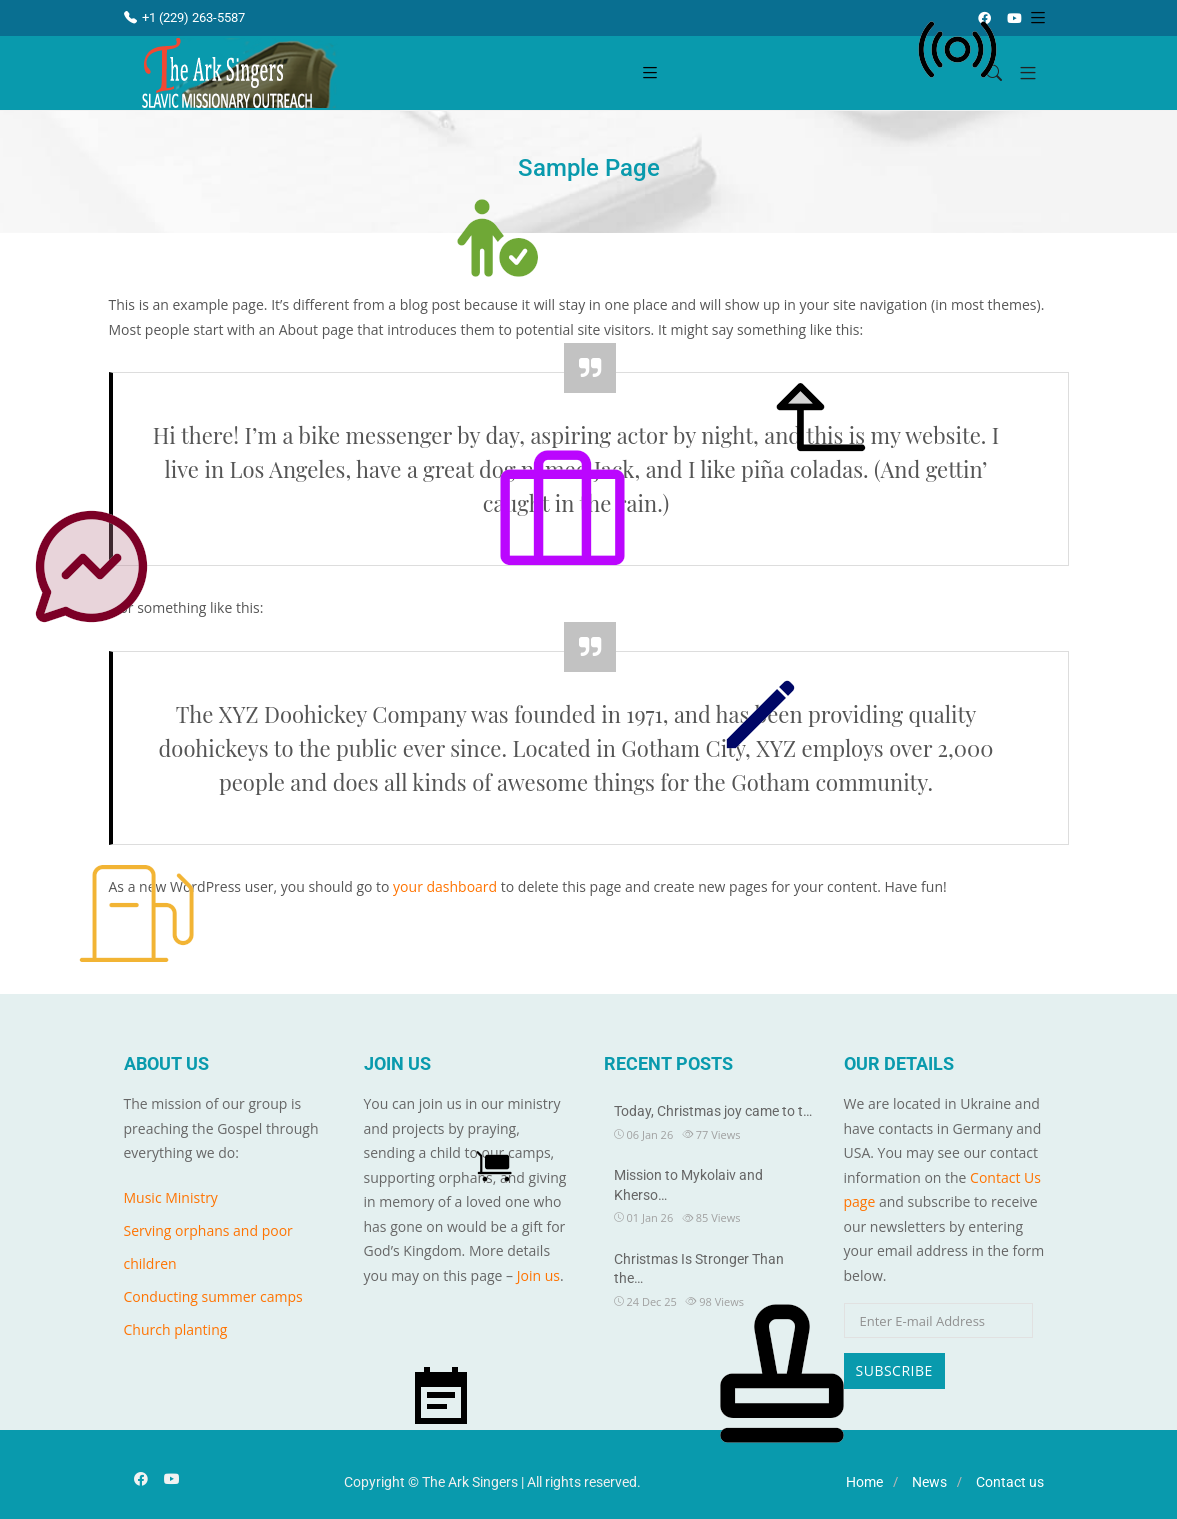 The image size is (1177, 1519). I want to click on access travel or trip planning features, so click(562, 512).